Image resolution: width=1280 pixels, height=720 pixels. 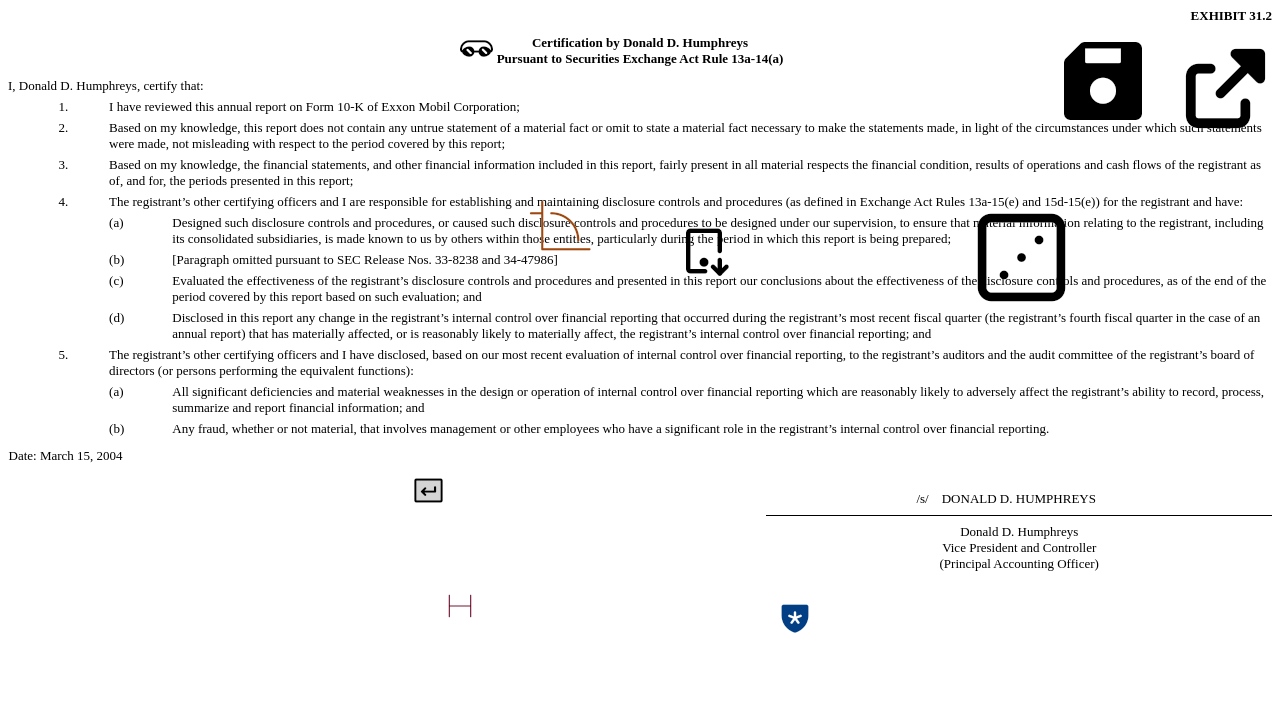 What do you see at coordinates (1021, 257) in the screenshot?
I see `randomize or shuffle content` at bounding box center [1021, 257].